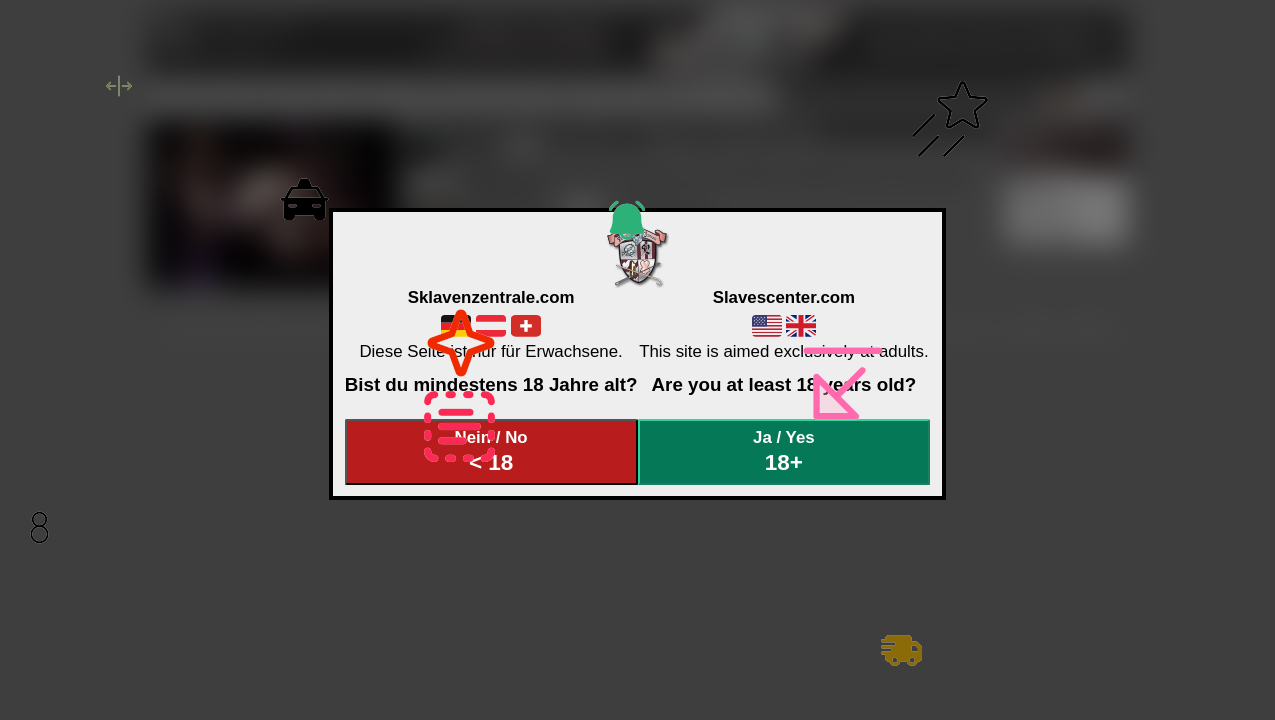 This screenshot has width=1275, height=720. Describe the element at coordinates (119, 86) in the screenshot. I see `expand content horizontally` at that location.